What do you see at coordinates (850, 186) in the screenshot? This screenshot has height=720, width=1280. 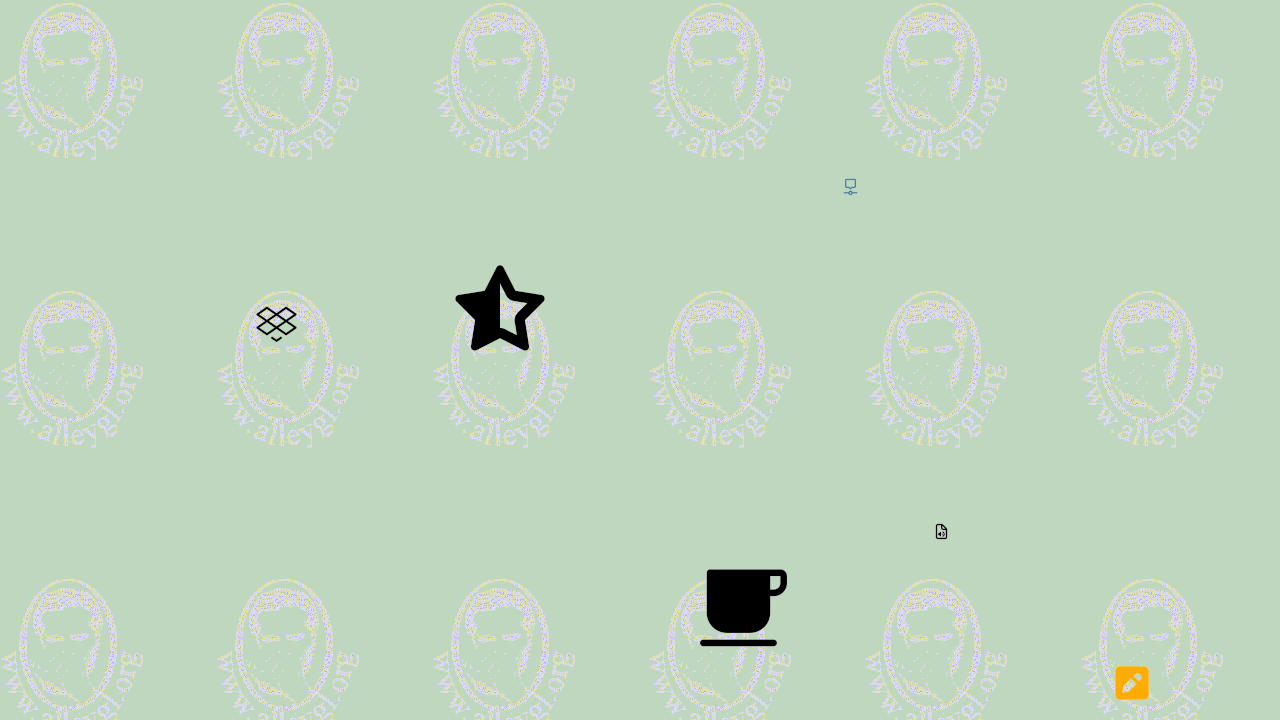 I see `view event details on timeline` at bounding box center [850, 186].